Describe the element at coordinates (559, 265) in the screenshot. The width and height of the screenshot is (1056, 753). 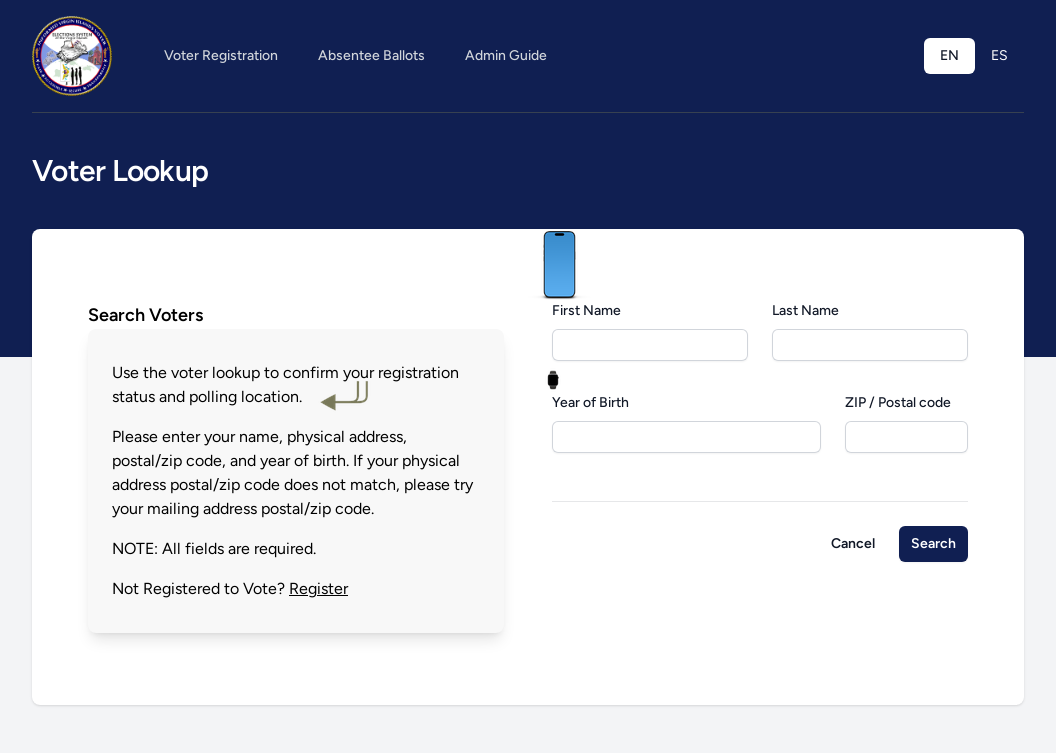
I see `iPhone 16 Pro device icon` at that location.